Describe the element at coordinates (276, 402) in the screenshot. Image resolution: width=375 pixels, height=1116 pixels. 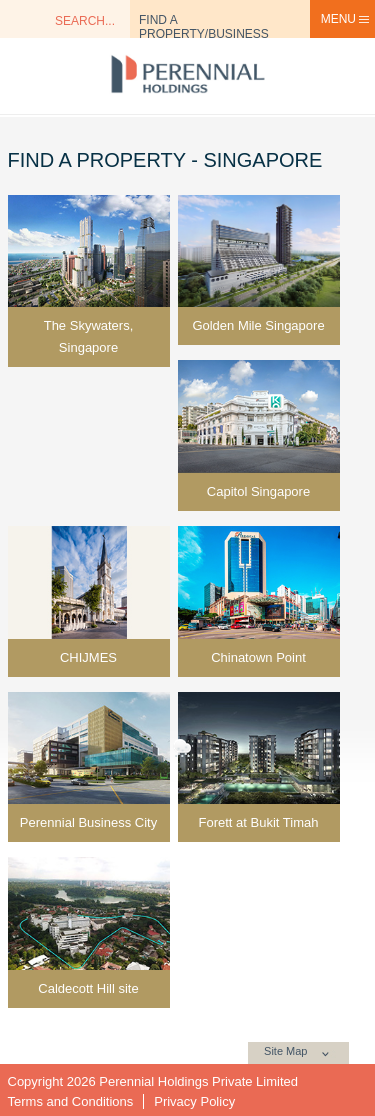
I see `open koreader e-book reading app` at that location.